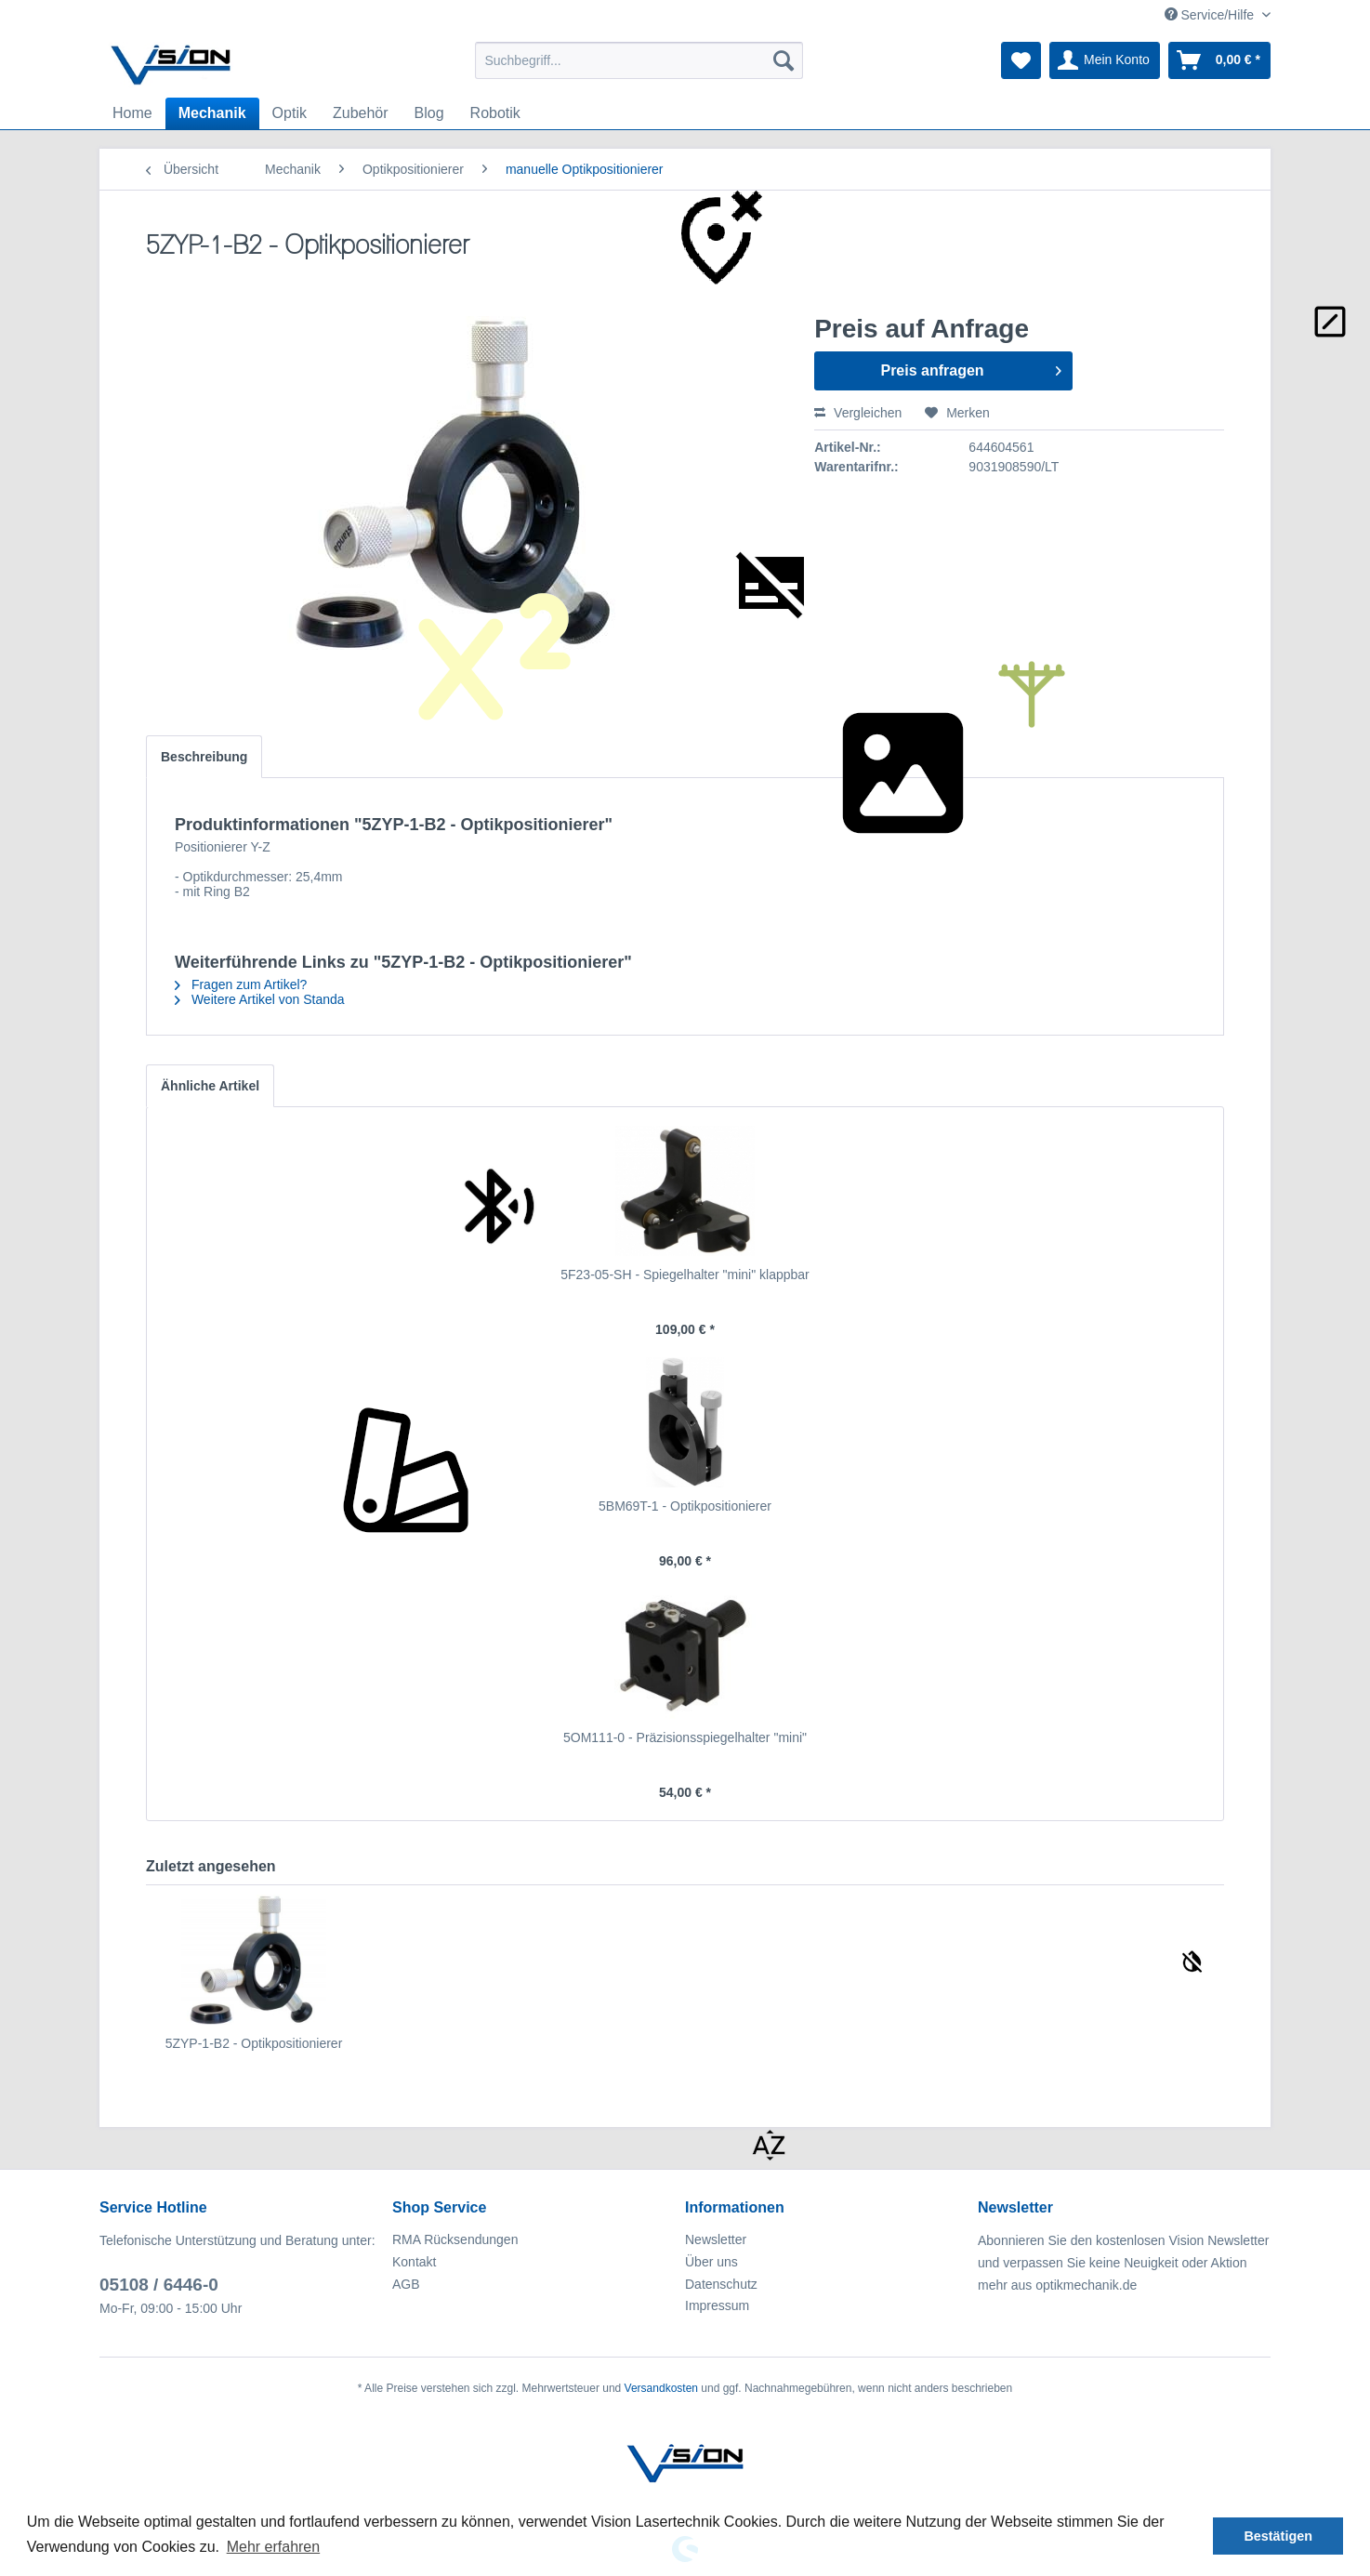  I want to click on sort items alphabetically, so click(769, 2145).